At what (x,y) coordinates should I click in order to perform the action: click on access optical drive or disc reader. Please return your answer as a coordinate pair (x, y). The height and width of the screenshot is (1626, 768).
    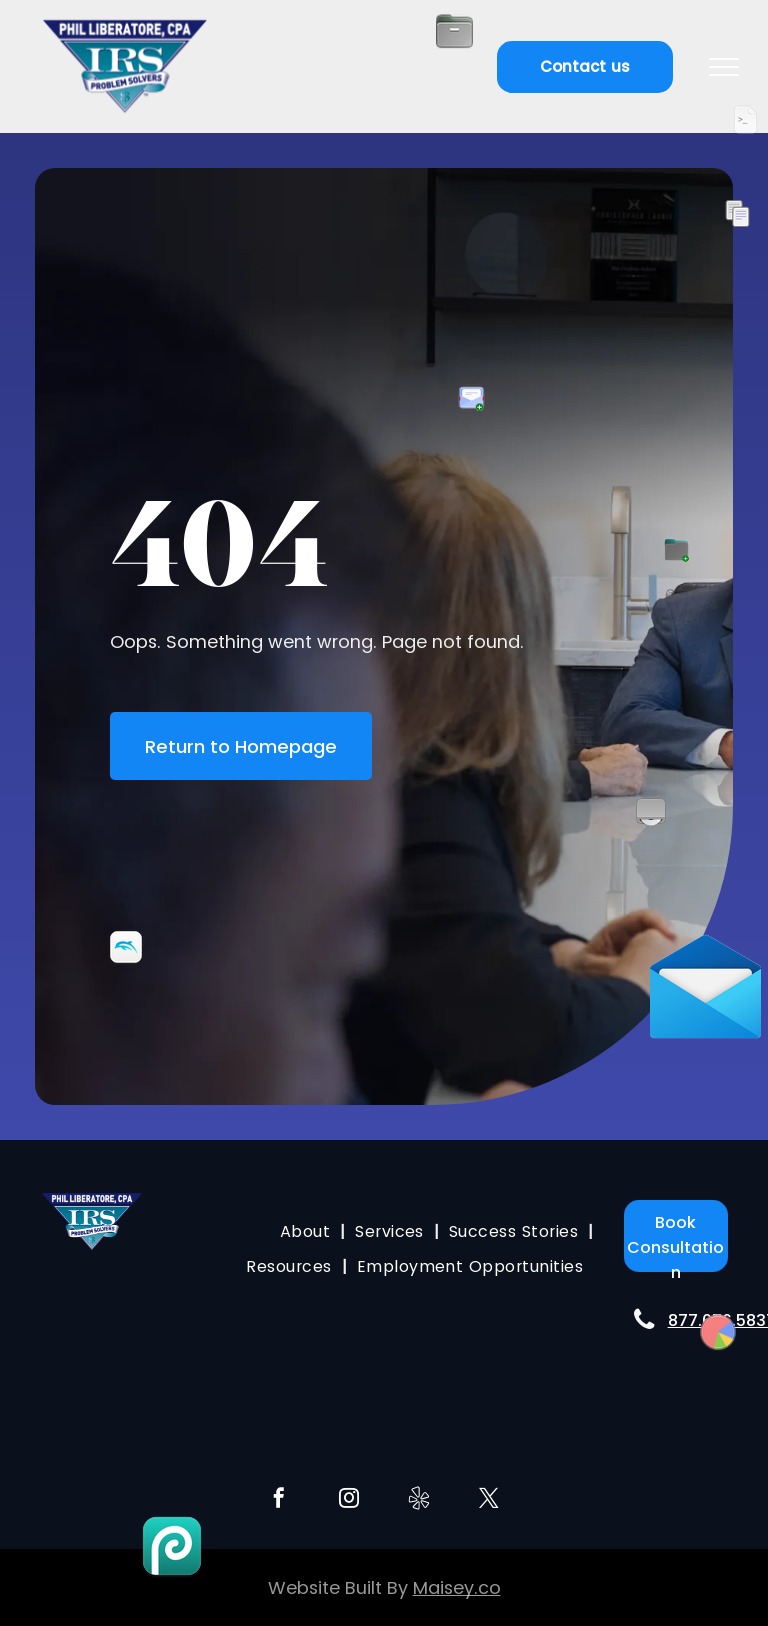
    Looking at the image, I should click on (651, 811).